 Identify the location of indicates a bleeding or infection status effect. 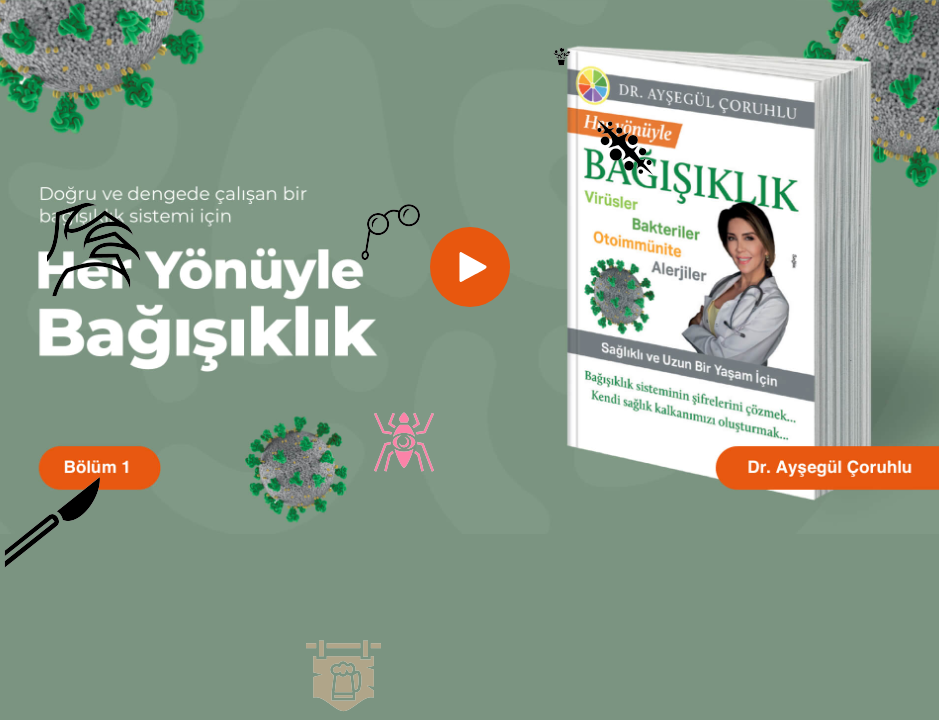
(624, 146).